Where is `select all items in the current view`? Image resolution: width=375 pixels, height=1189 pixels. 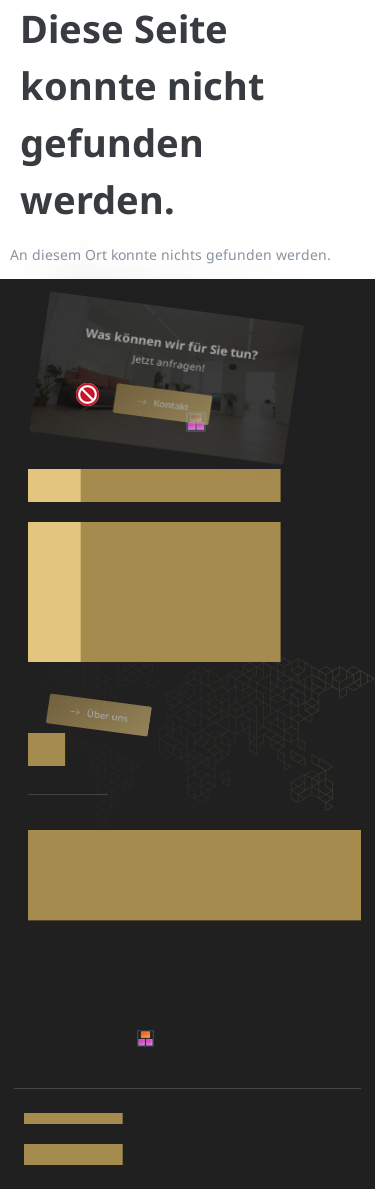
select all items in the current view is located at coordinates (196, 422).